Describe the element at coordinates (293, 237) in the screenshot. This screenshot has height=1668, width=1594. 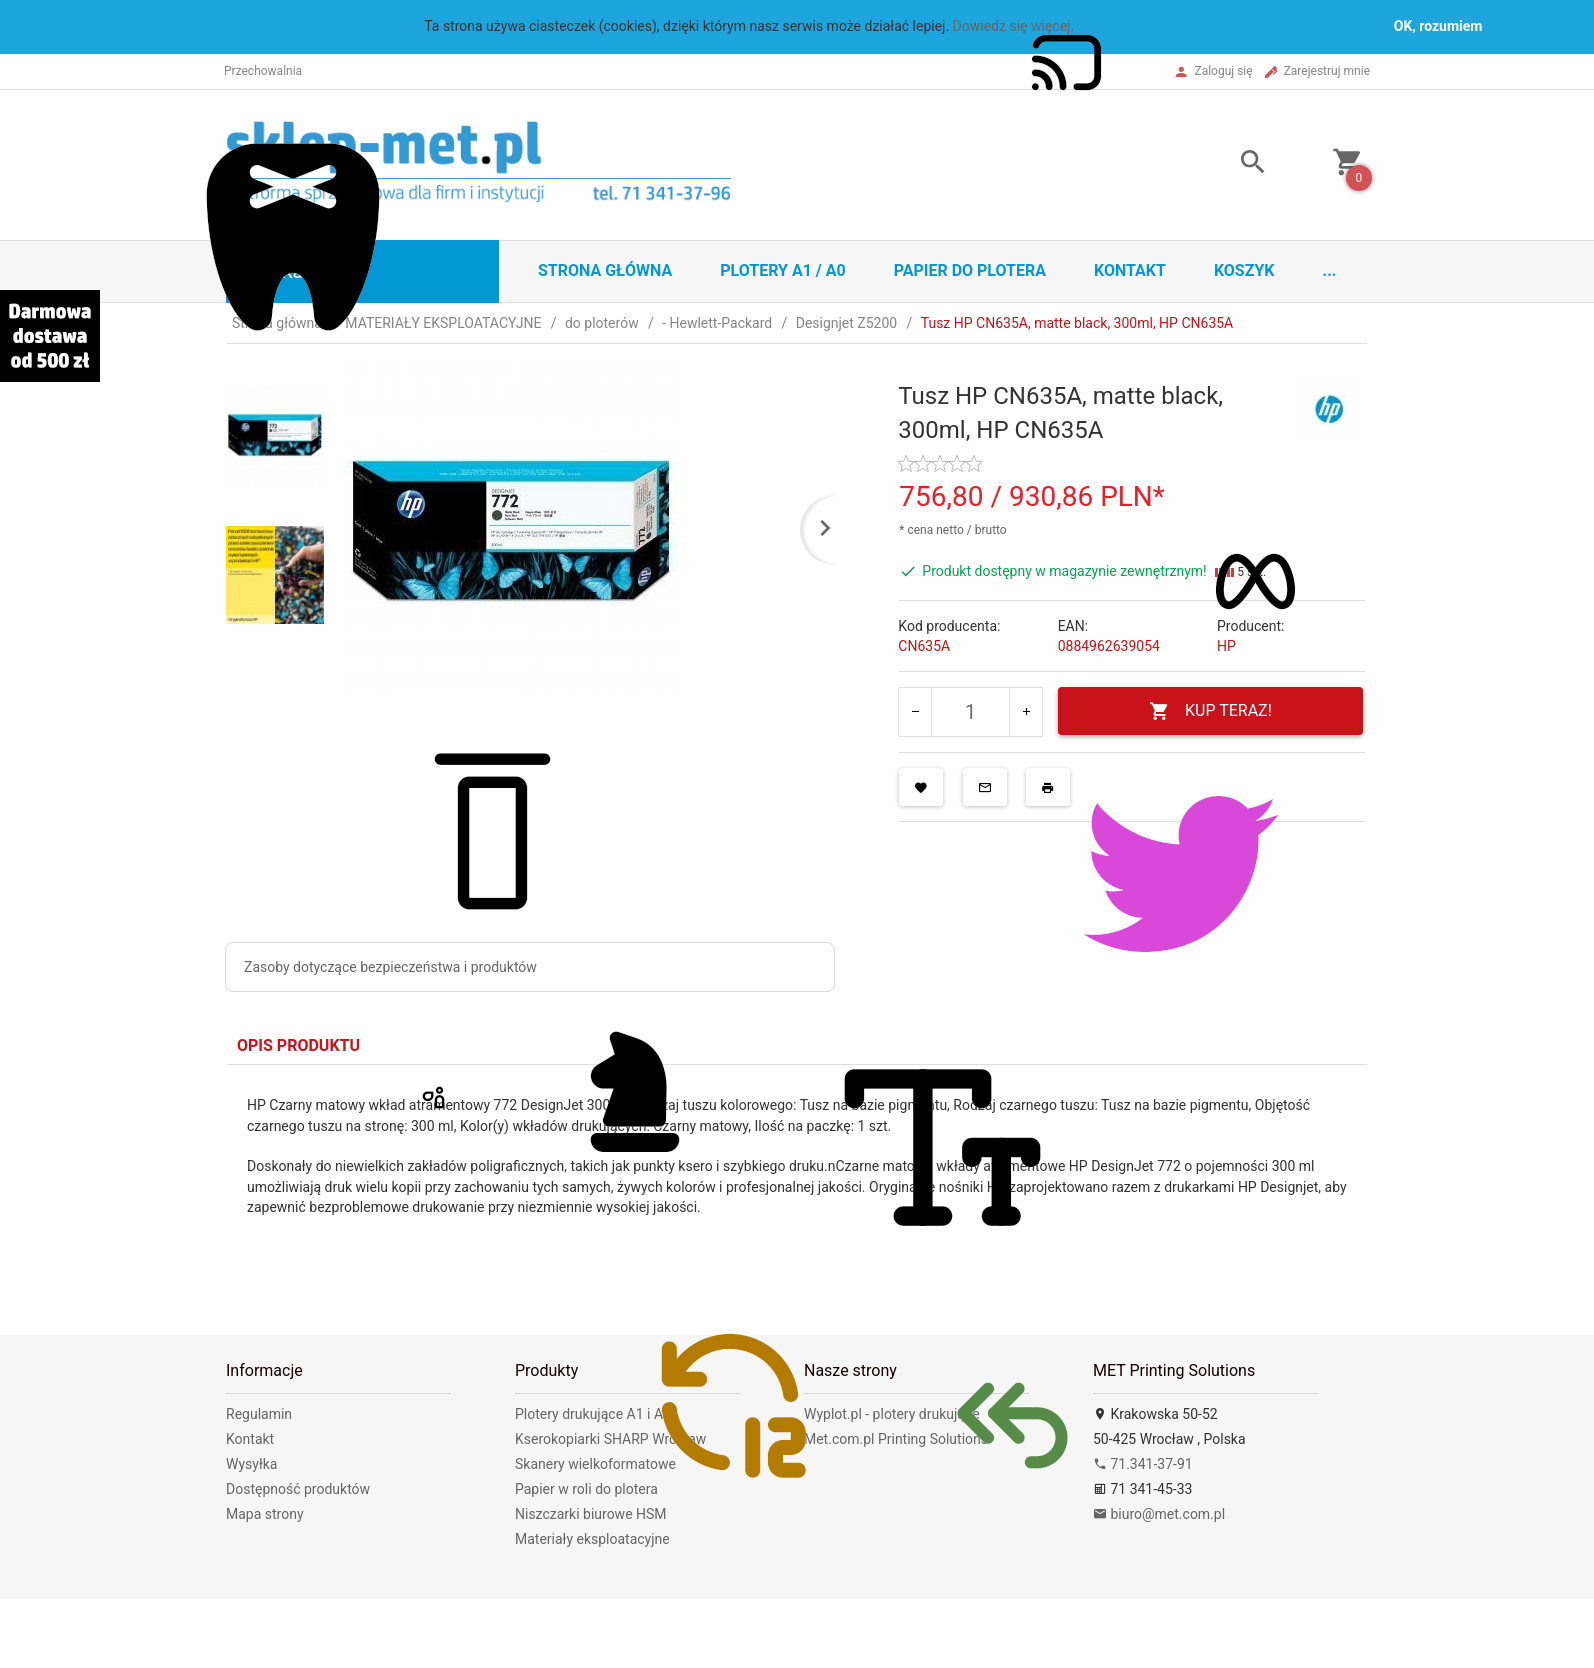
I see `access dental health information` at that location.